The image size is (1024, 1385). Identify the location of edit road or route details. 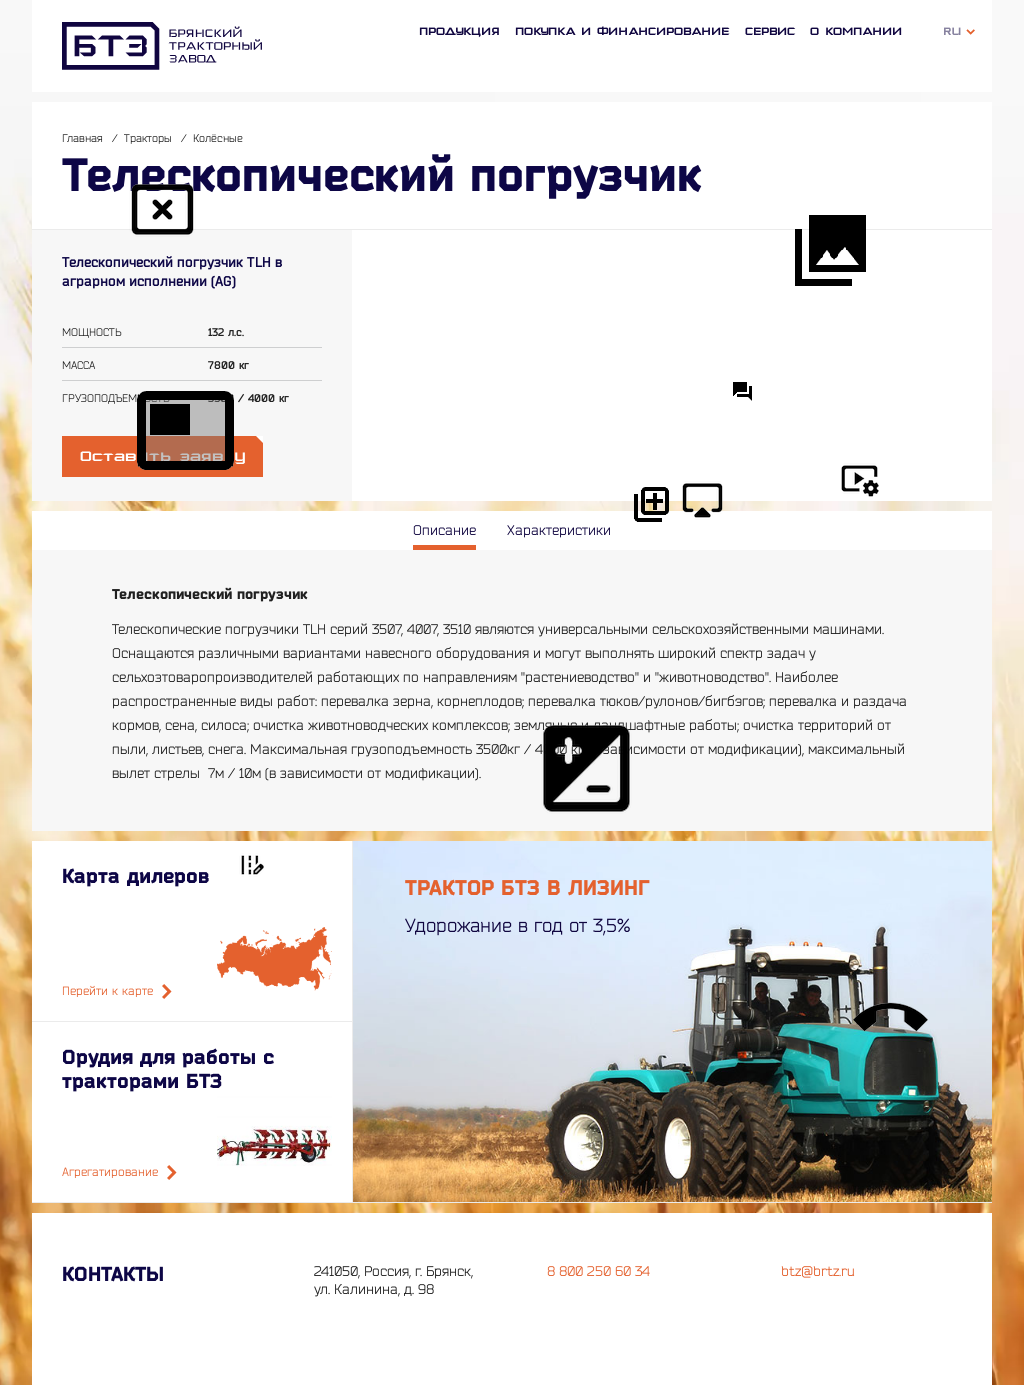
(251, 865).